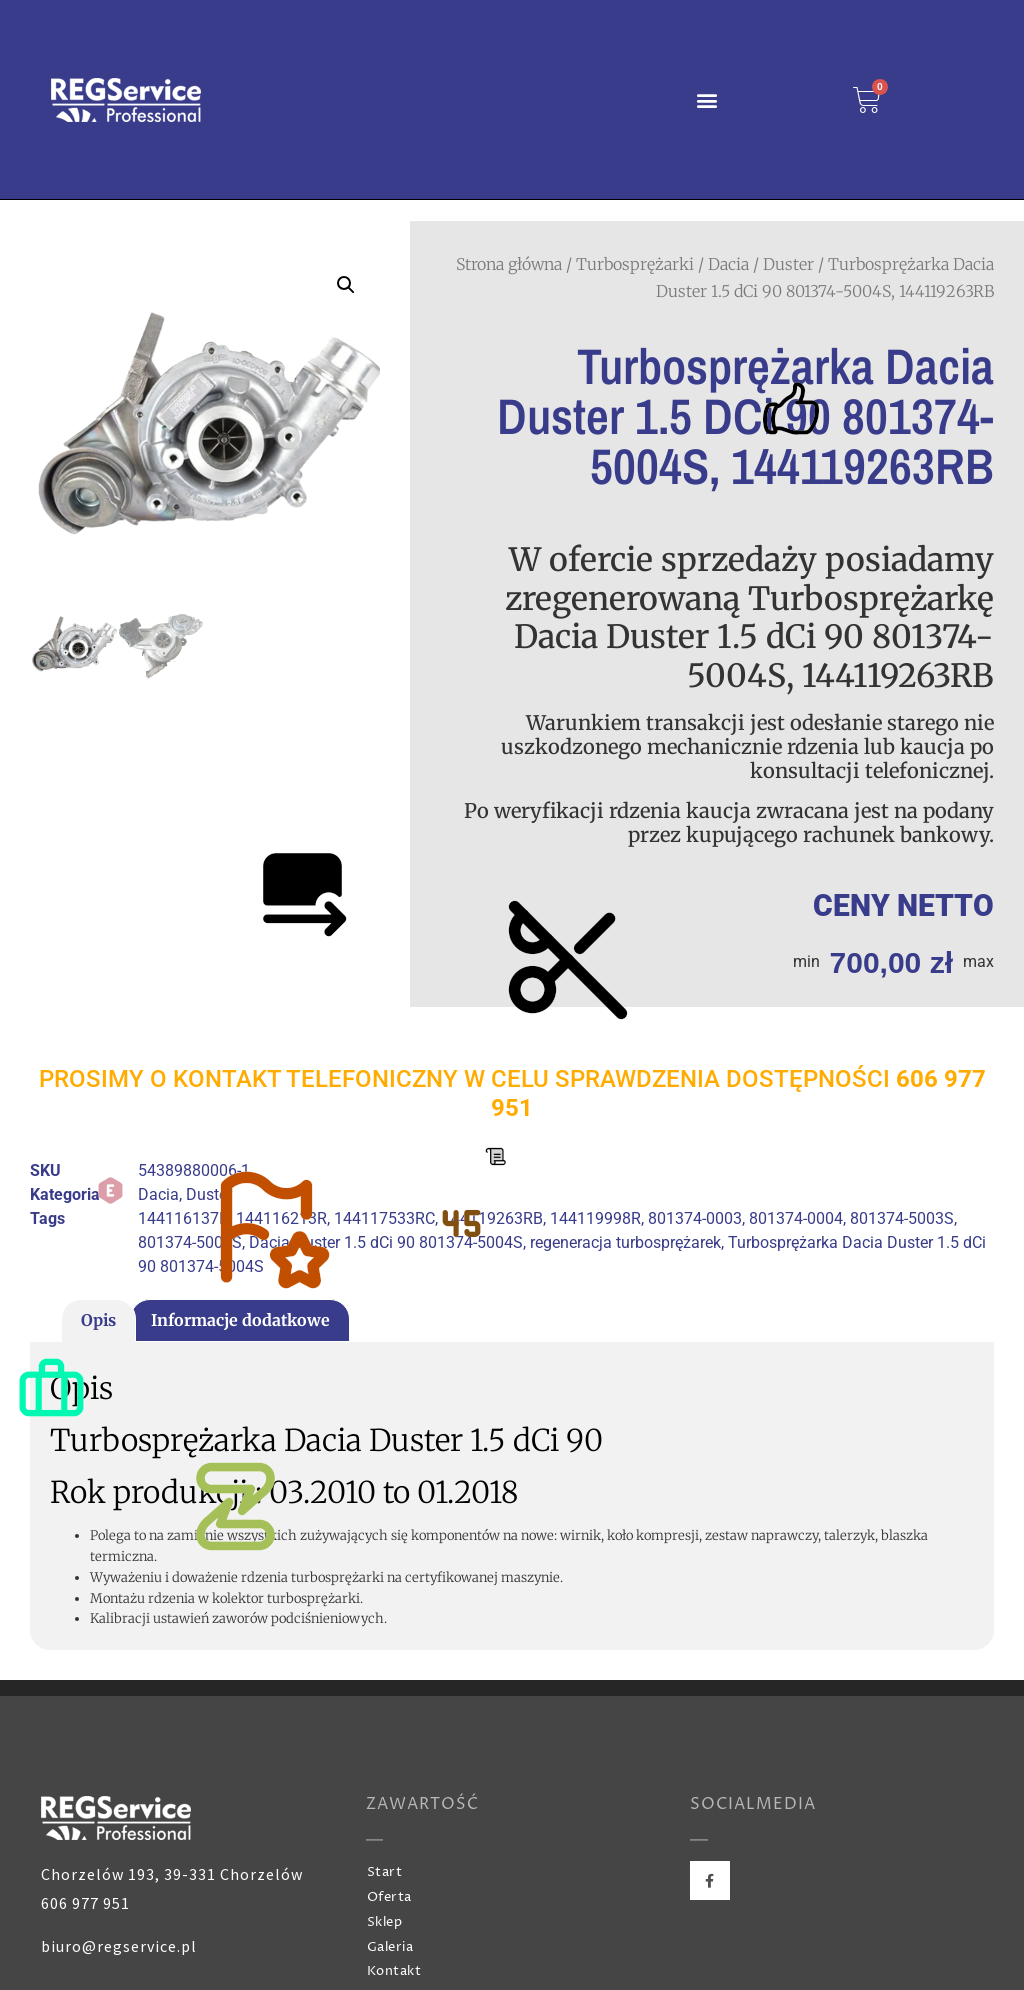 The height and width of the screenshot is (1990, 1024). What do you see at coordinates (235, 1506) in the screenshot?
I see `open zulip messaging app` at bounding box center [235, 1506].